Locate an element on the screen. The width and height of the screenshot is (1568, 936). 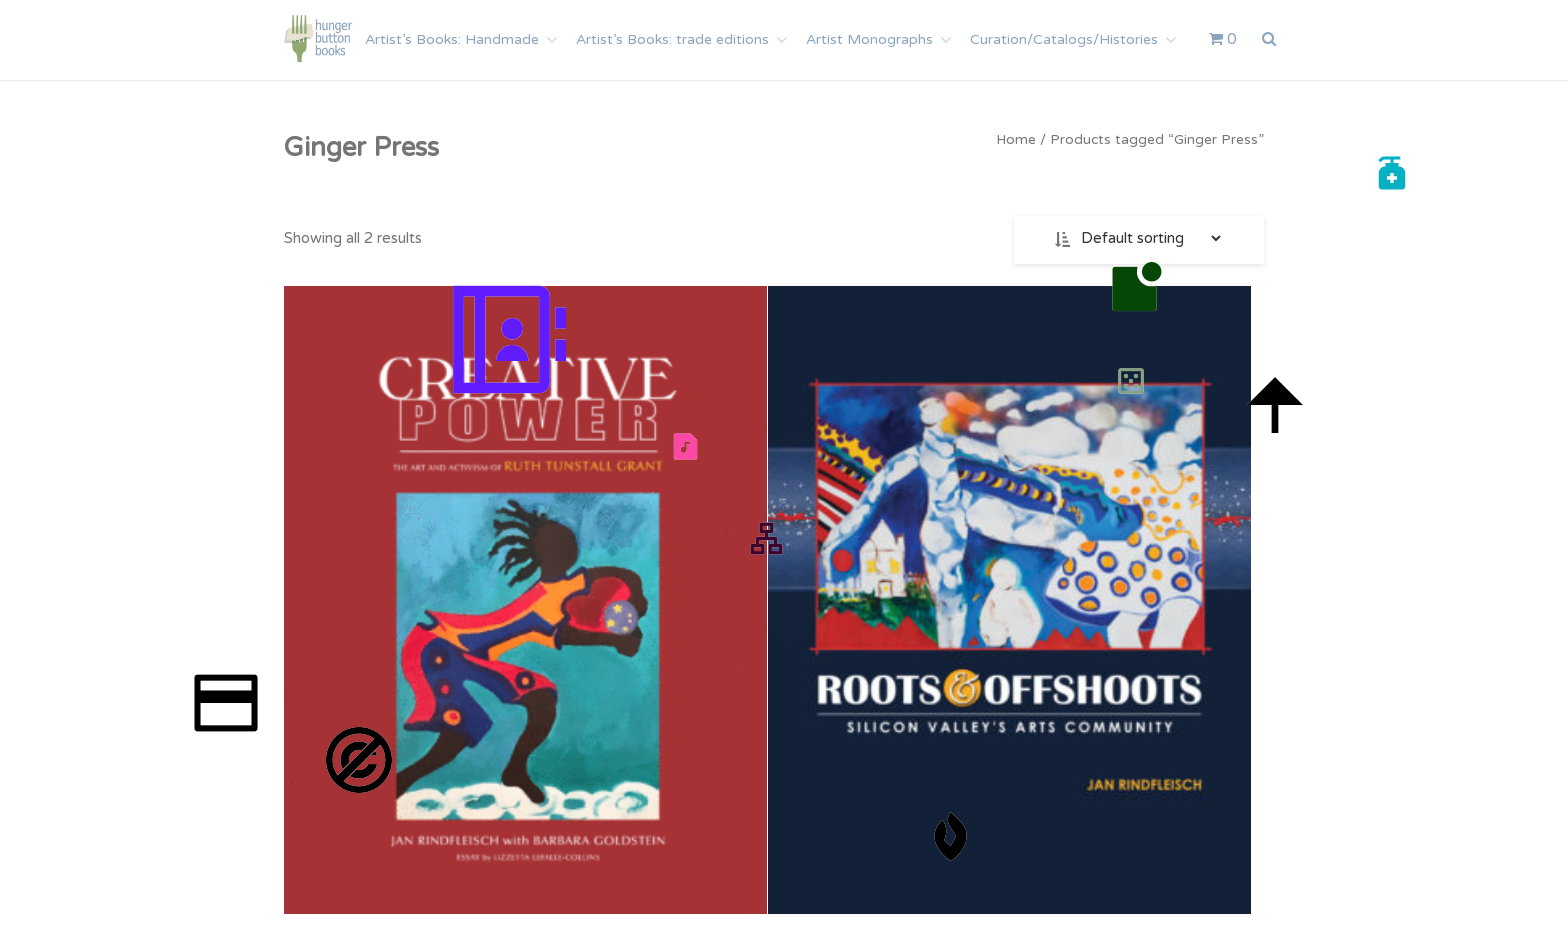
firewalla network security app is located at coordinates (950, 836).